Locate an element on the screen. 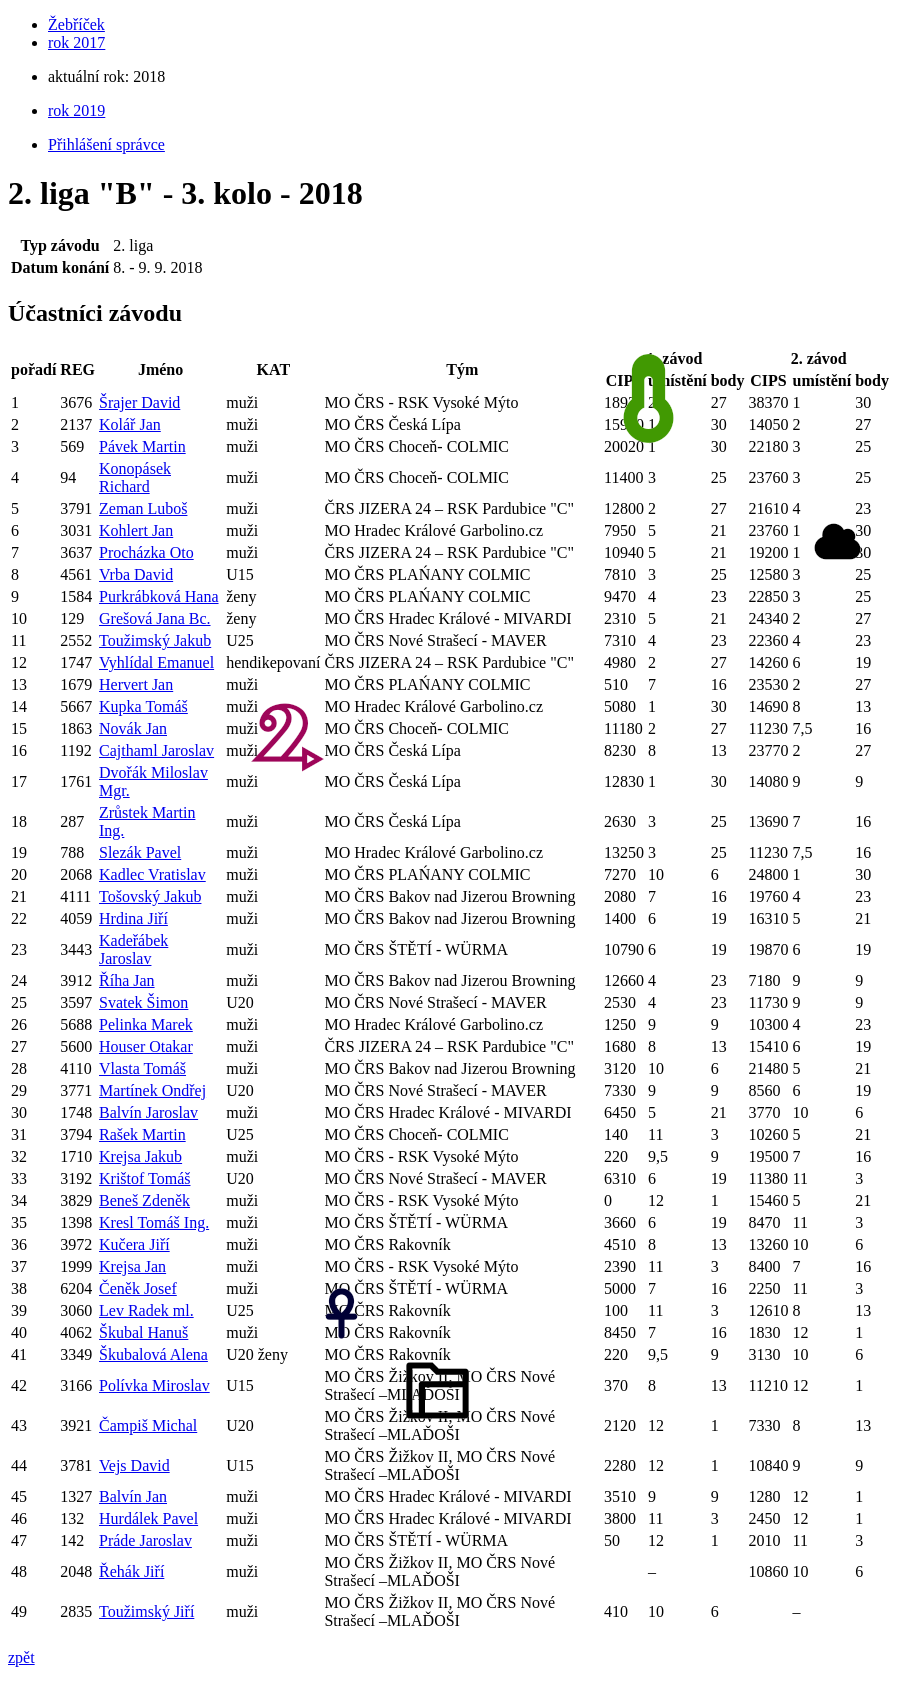  open folder to view files is located at coordinates (437, 1390).